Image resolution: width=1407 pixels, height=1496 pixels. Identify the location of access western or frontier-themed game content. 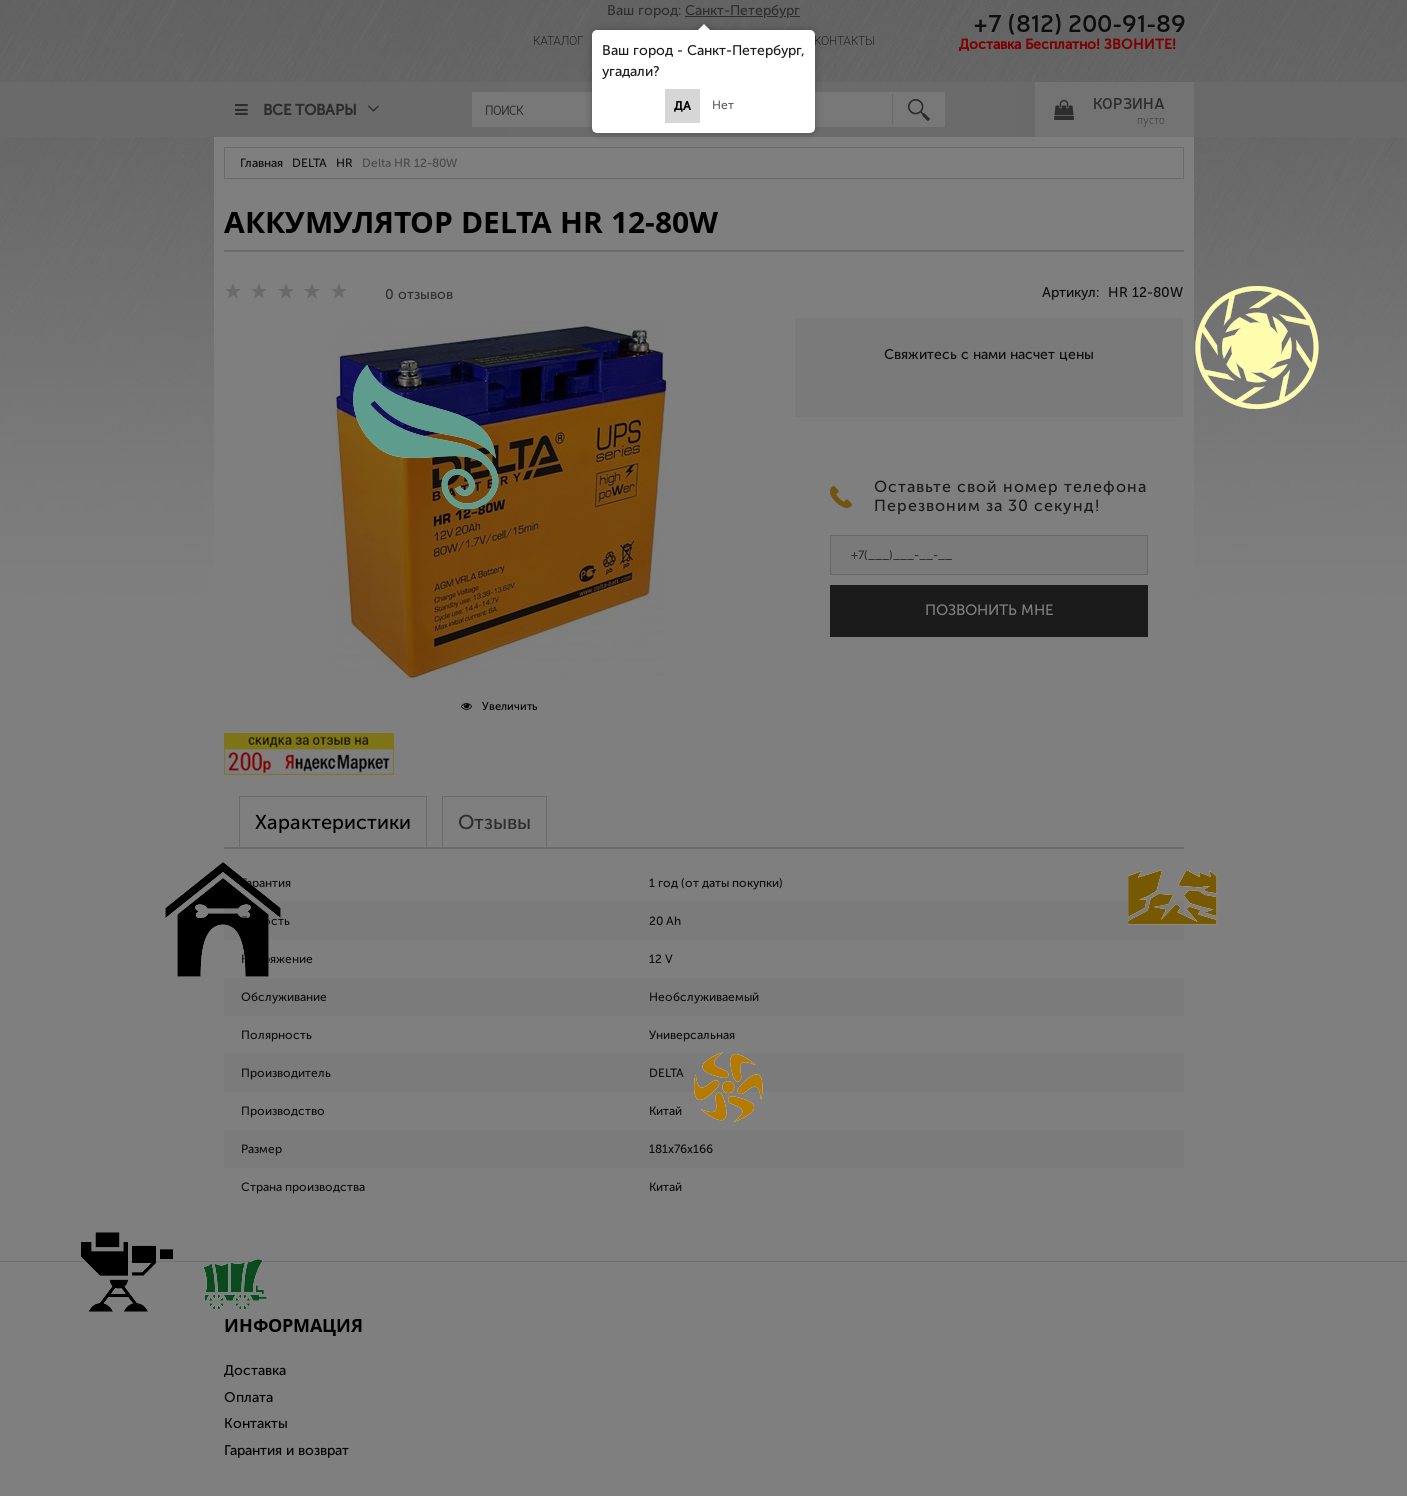
(235, 1278).